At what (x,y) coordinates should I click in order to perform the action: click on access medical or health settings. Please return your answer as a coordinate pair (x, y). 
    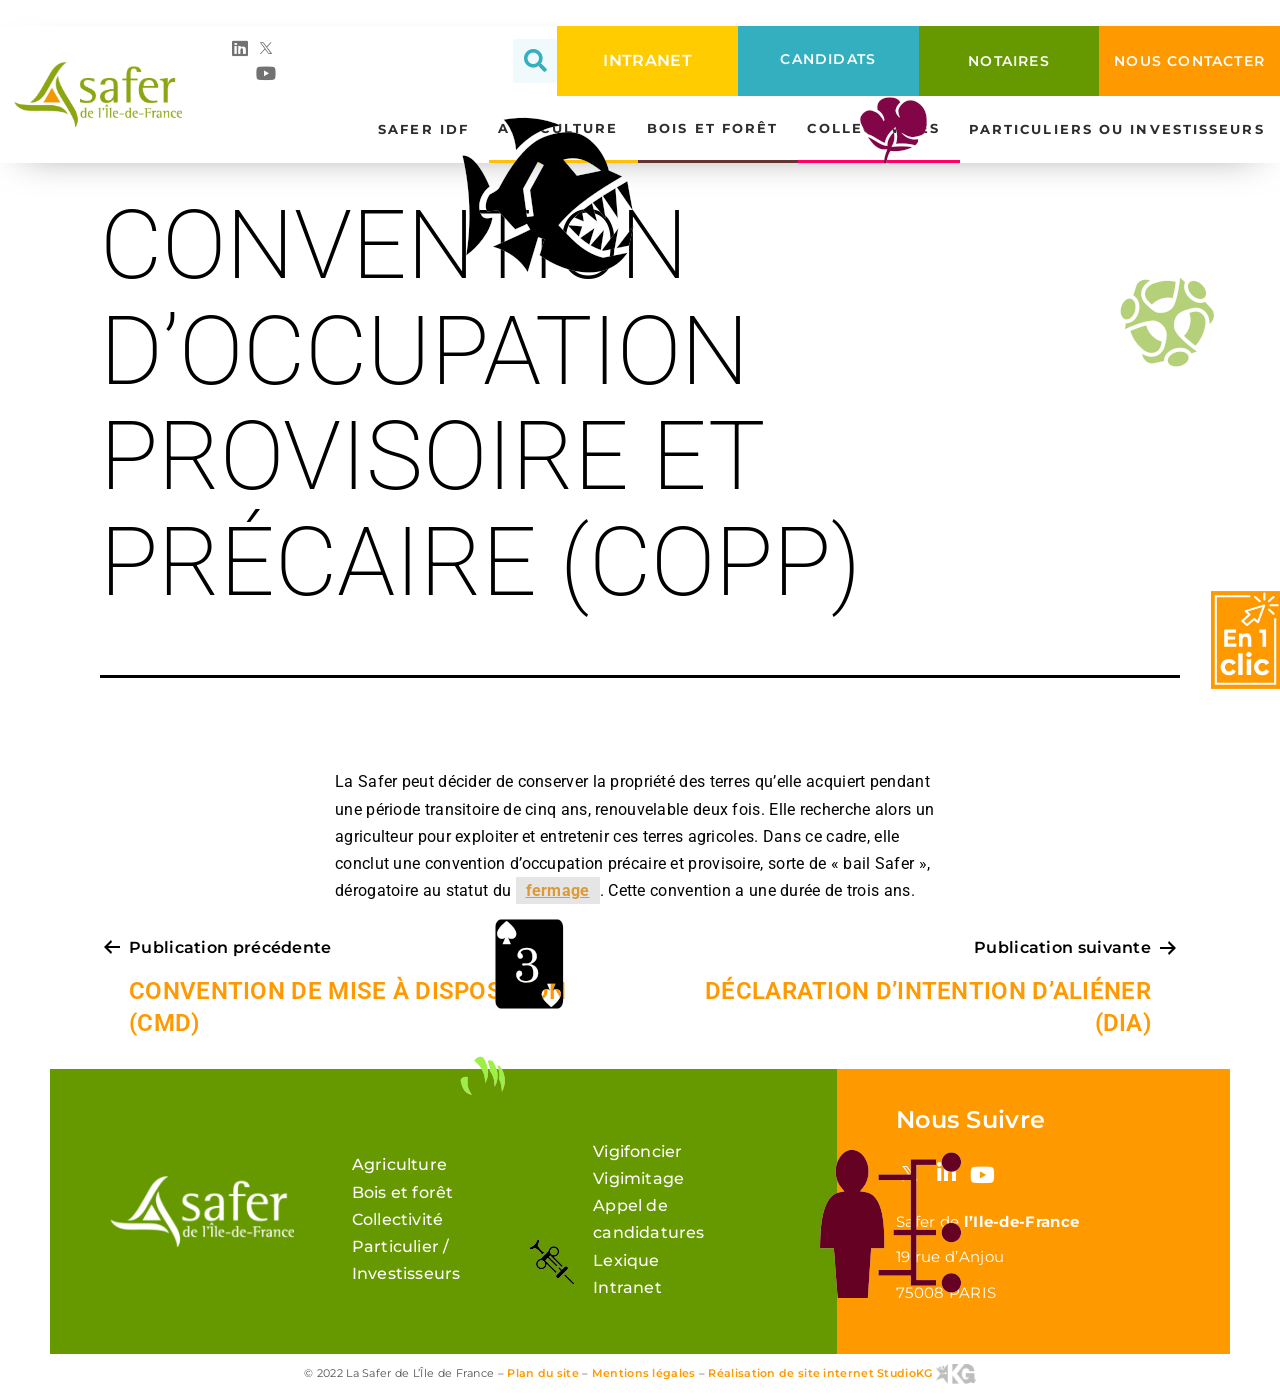
    Looking at the image, I should click on (552, 1262).